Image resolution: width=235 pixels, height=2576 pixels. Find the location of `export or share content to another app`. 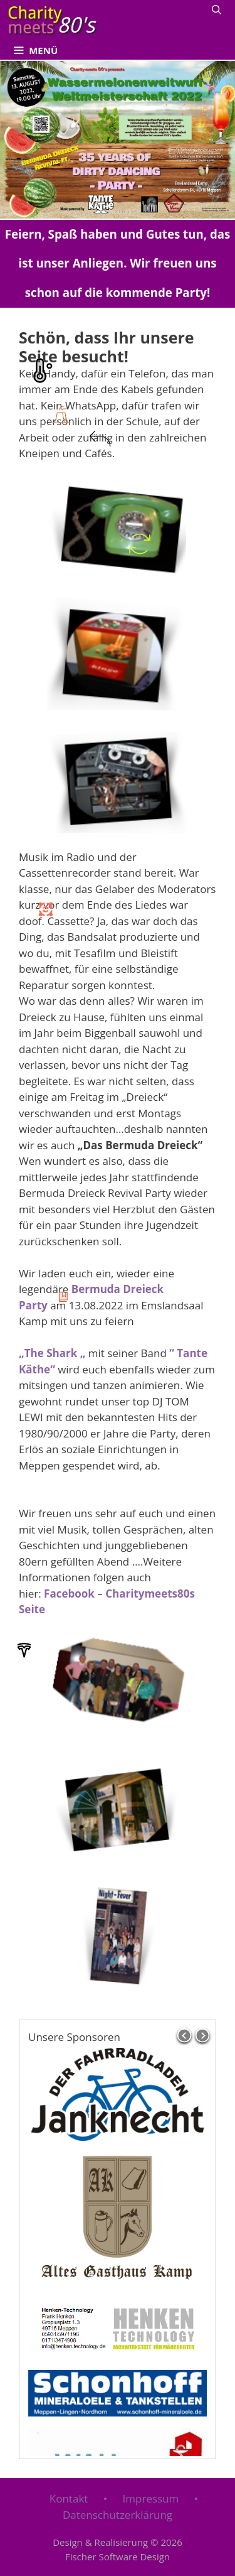

export or share content to another app is located at coordinates (209, 163).